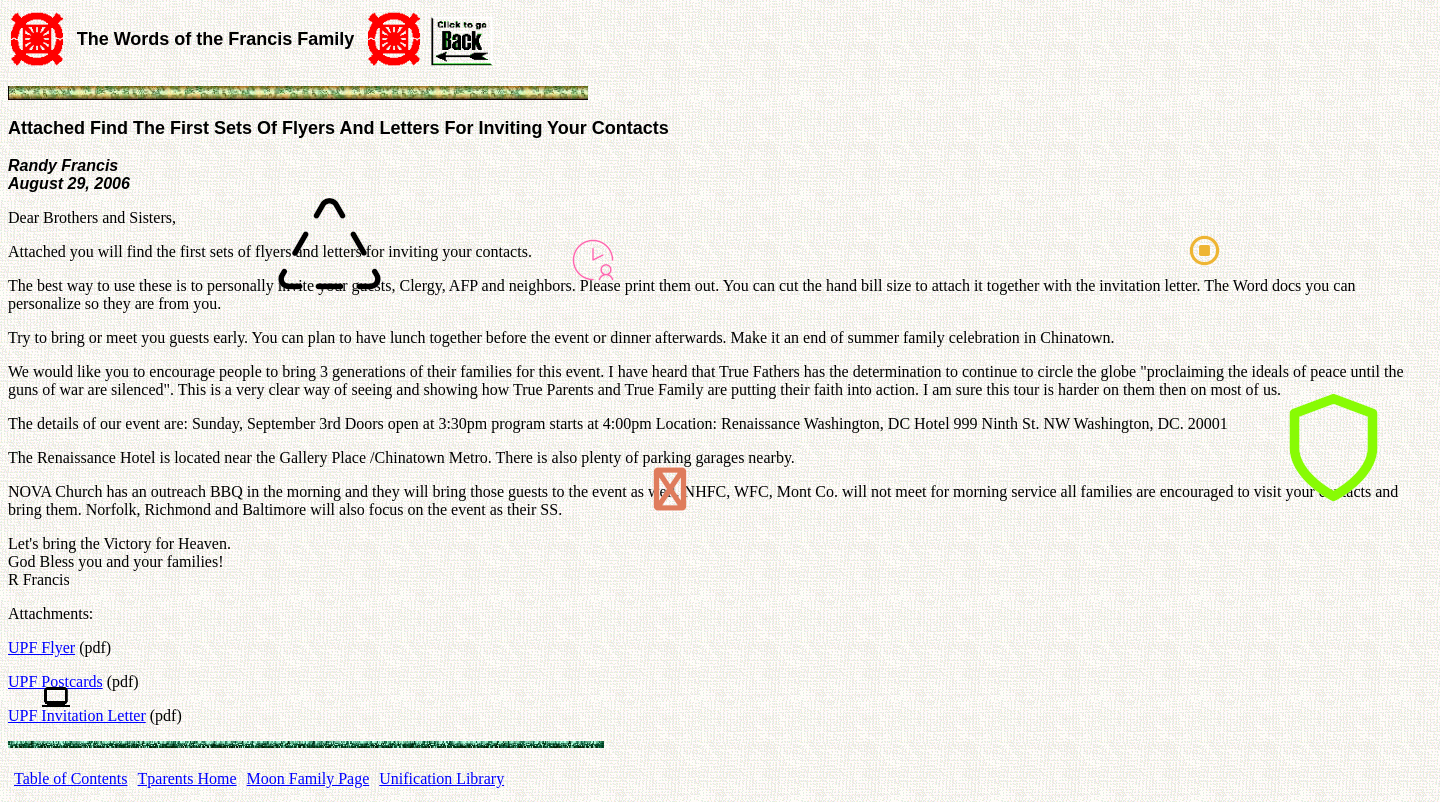 This screenshot has width=1440, height=802. What do you see at coordinates (670, 489) in the screenshot?
I see `indicates a missing or undefined glyph` at bounding box center [670, 489].